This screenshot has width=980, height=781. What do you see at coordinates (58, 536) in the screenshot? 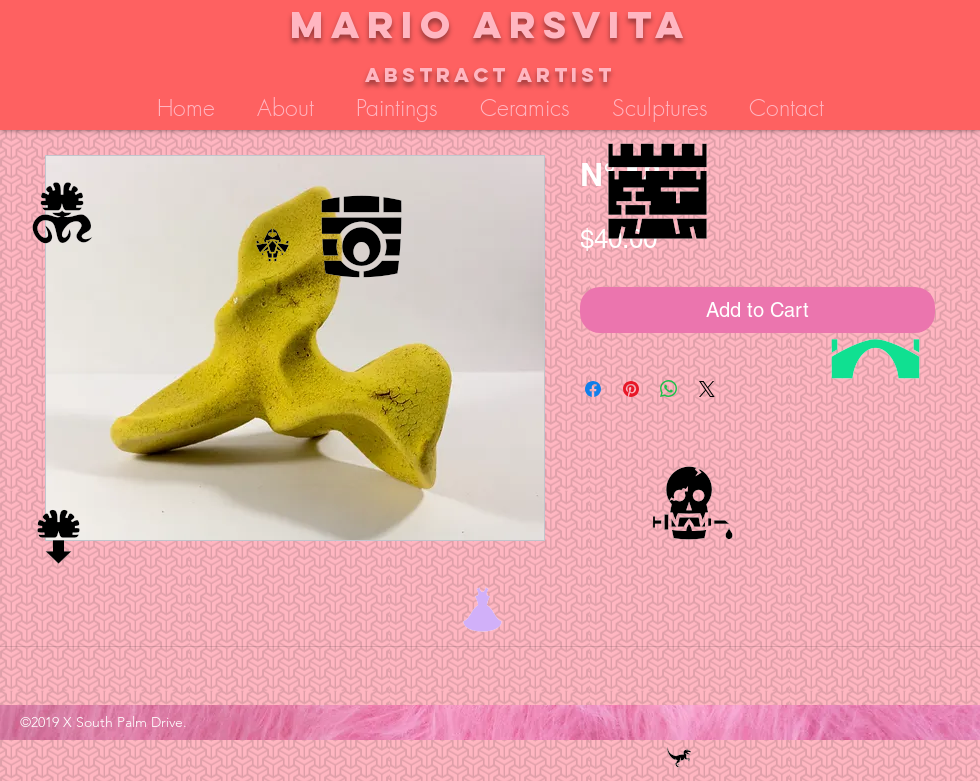
I see `export or download your thoughts and notes` at bounding box center [58, 536].